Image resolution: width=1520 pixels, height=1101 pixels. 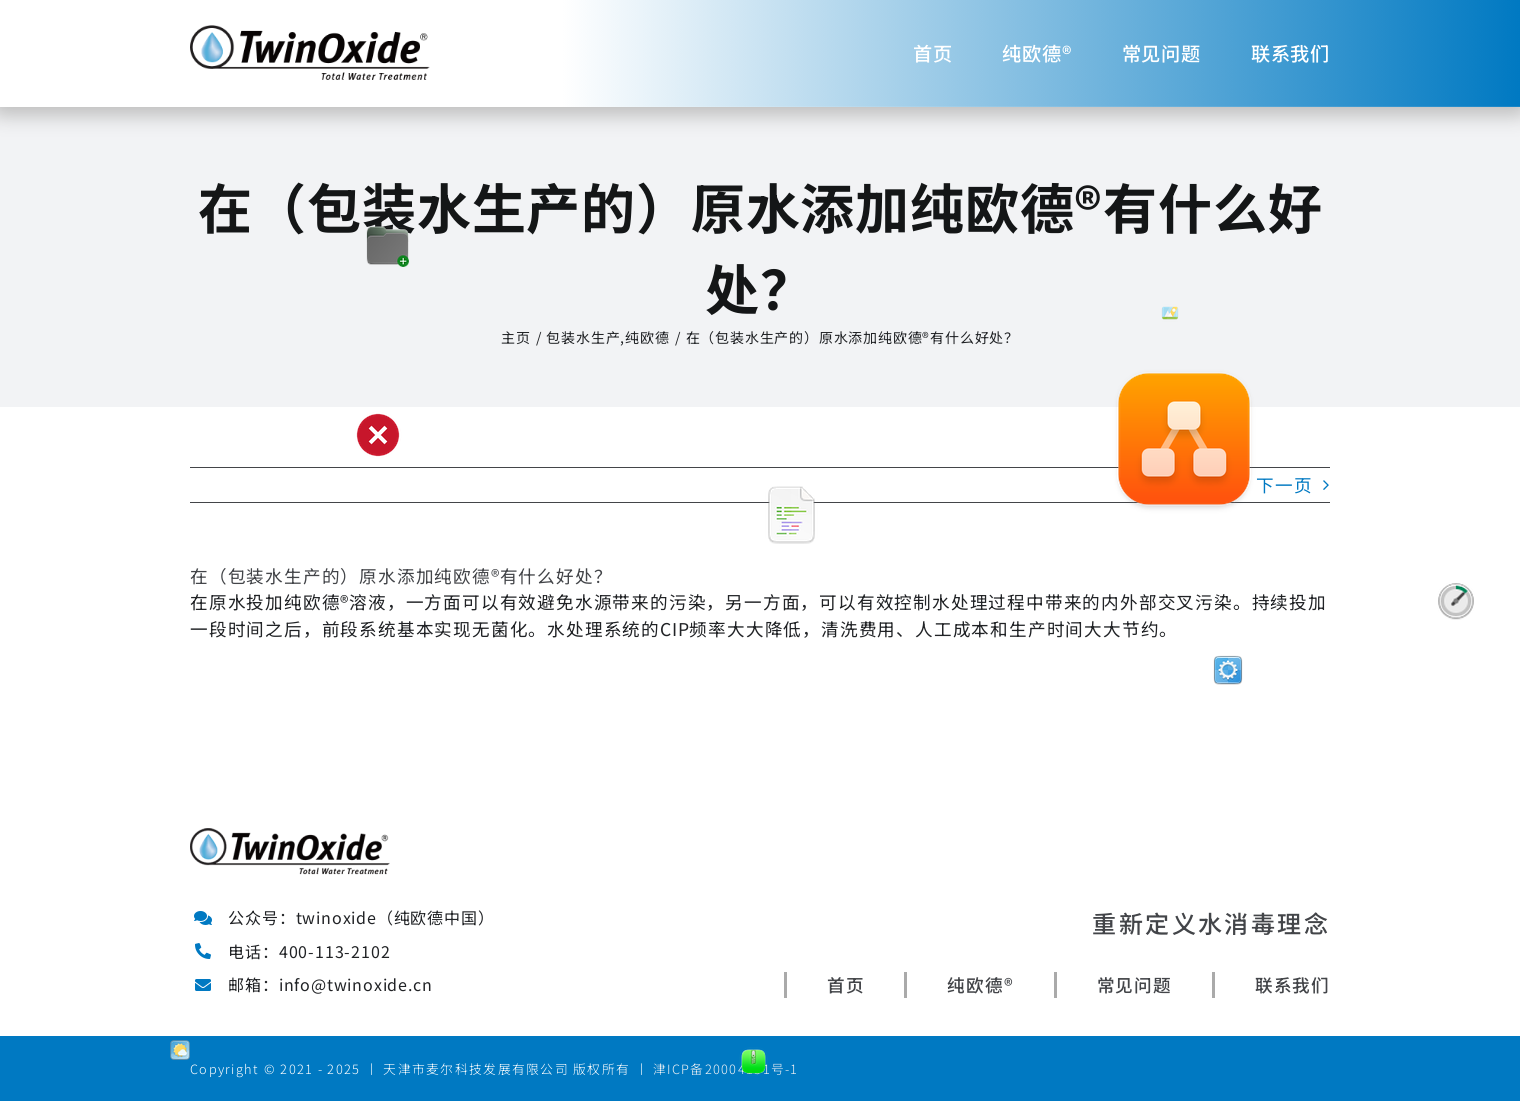 I want to click on open sysprof system profiler, so click(x=1456, y=601).